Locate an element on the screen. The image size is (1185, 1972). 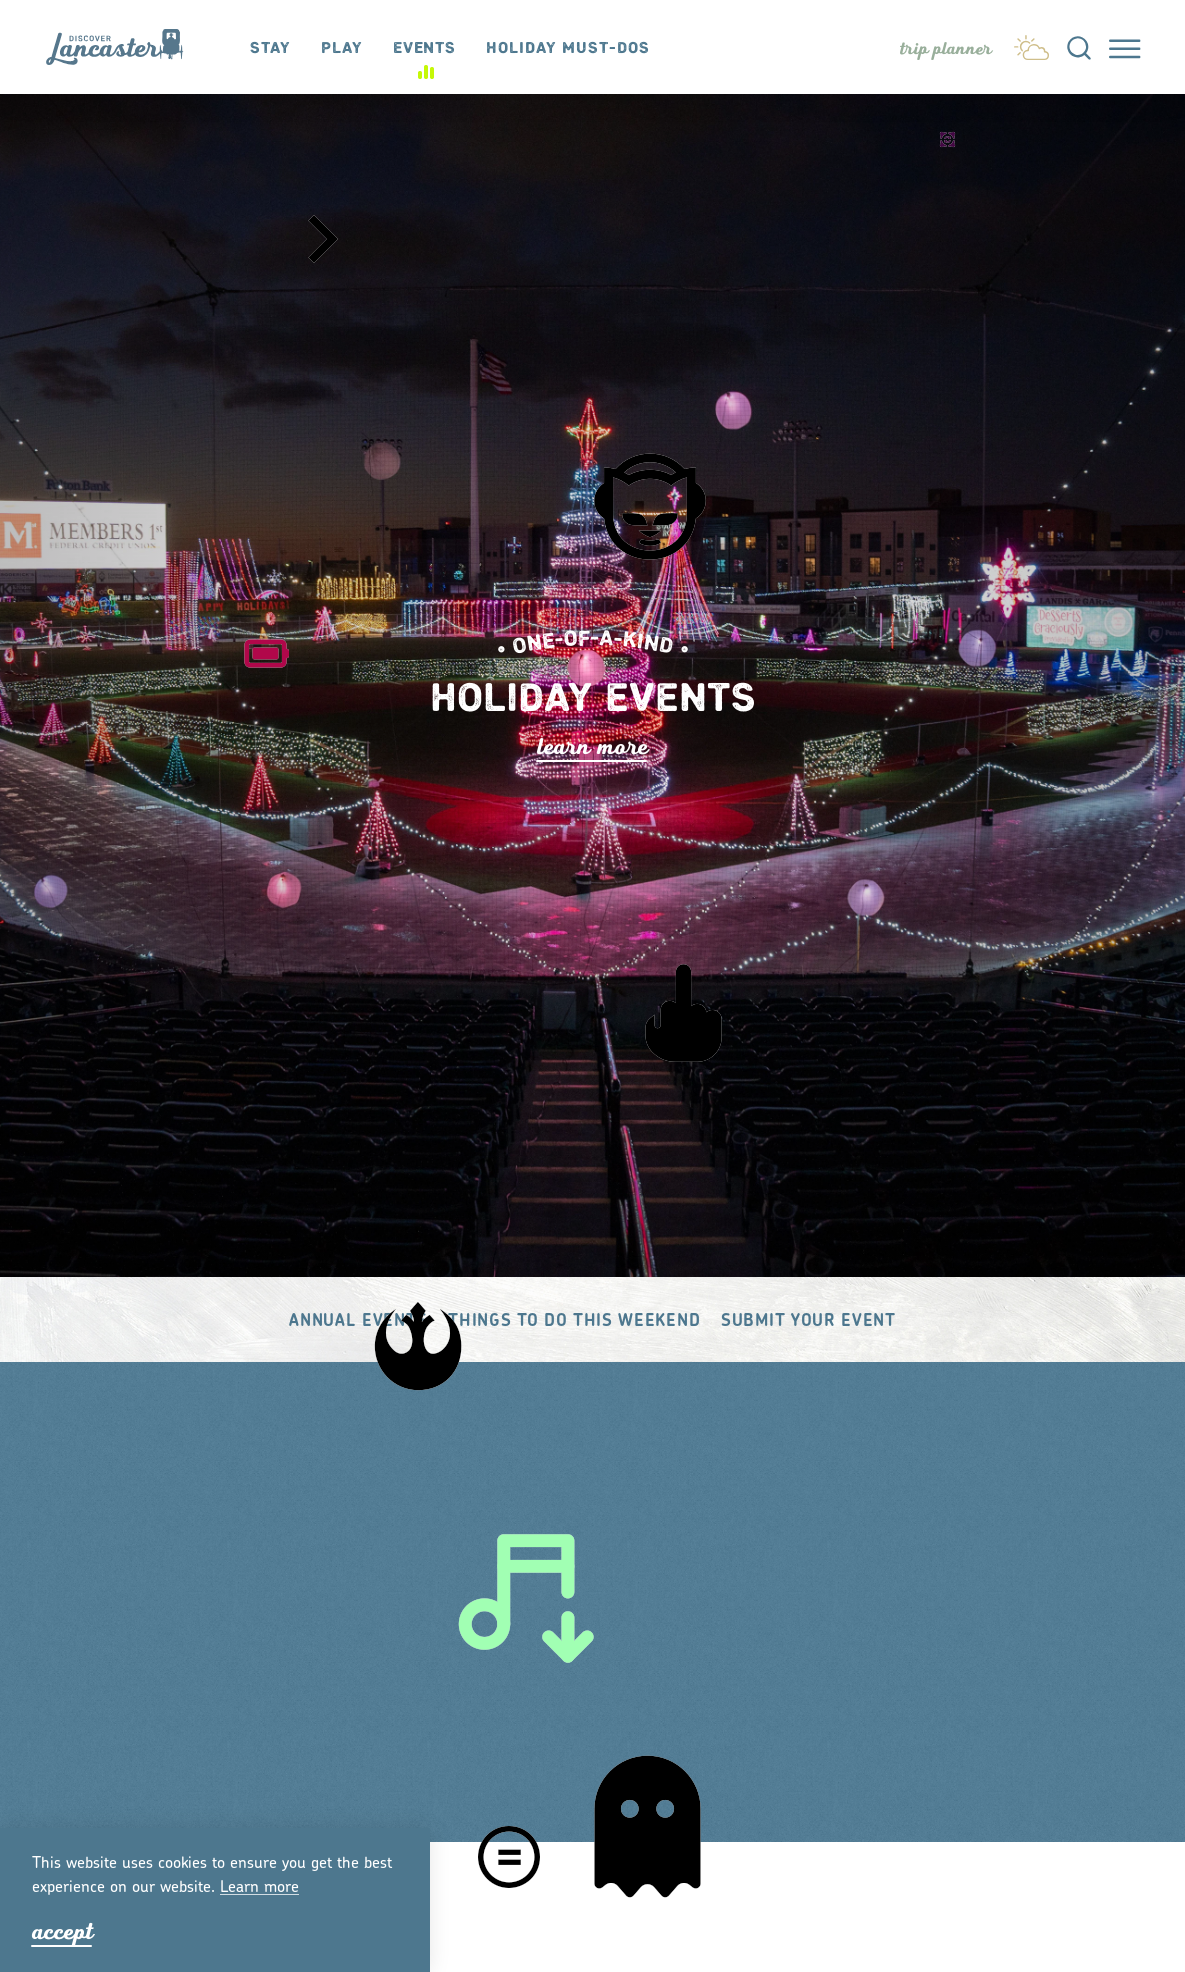
indicates creative commons no derivatives license is located at coordinates (509, 1857).